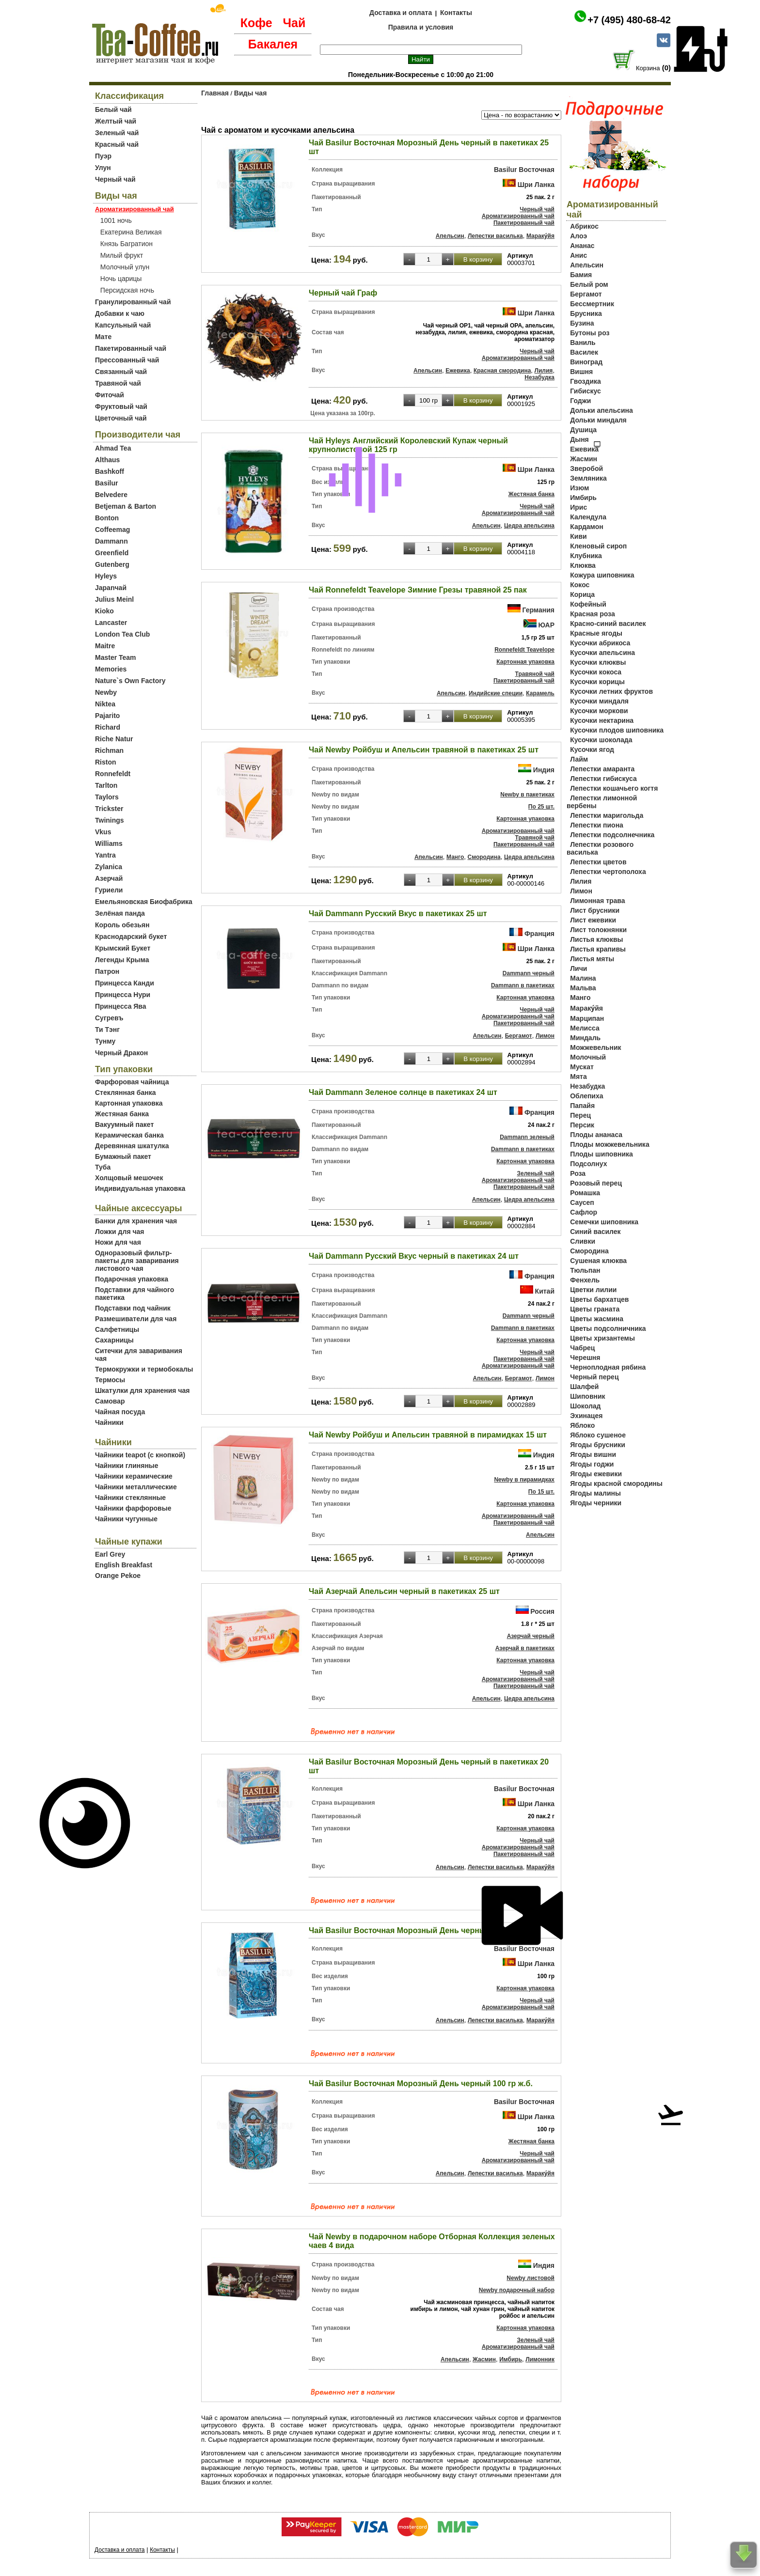 This screenshot has height=2576, width=760. What do you see at coordinates (597, 444) in the screenshot?
I see `access tv or display settings` at bounding box center [597, 444].